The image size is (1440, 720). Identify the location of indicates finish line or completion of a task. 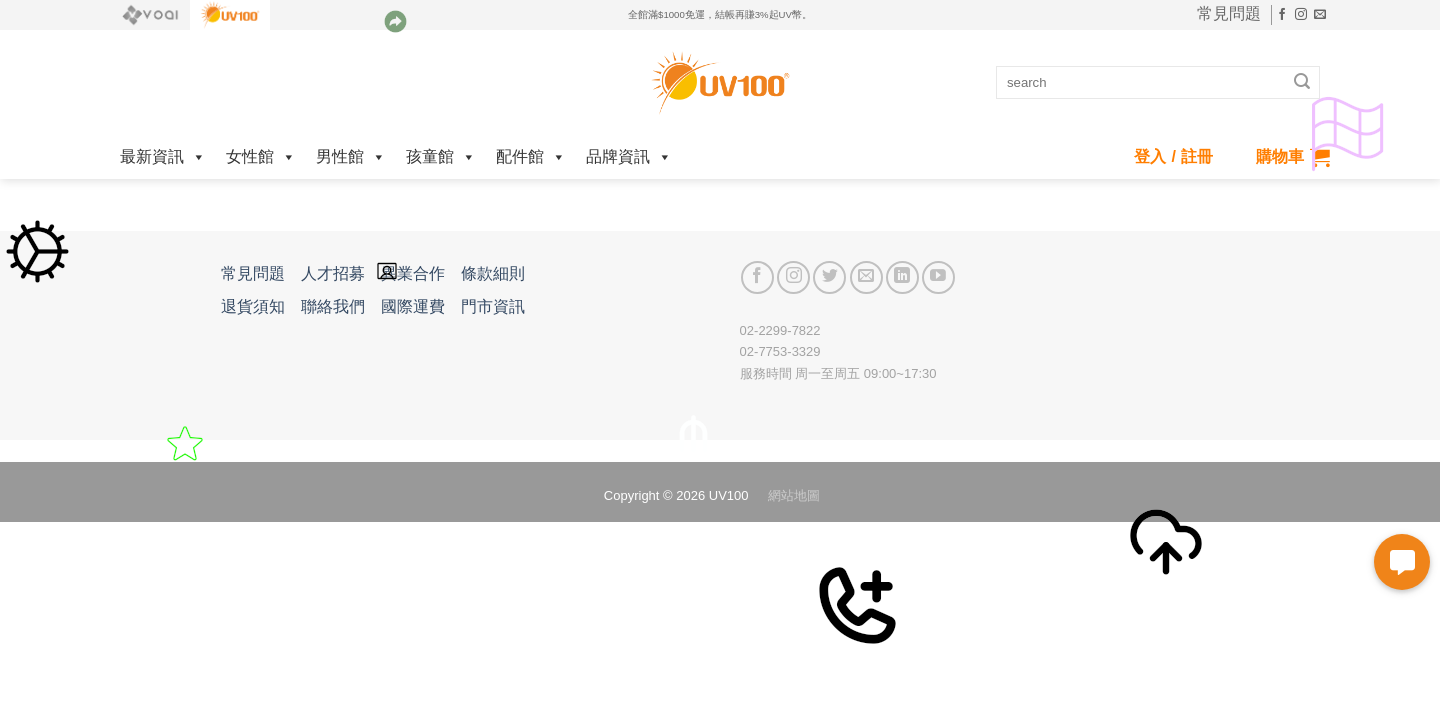
(1344, 132).